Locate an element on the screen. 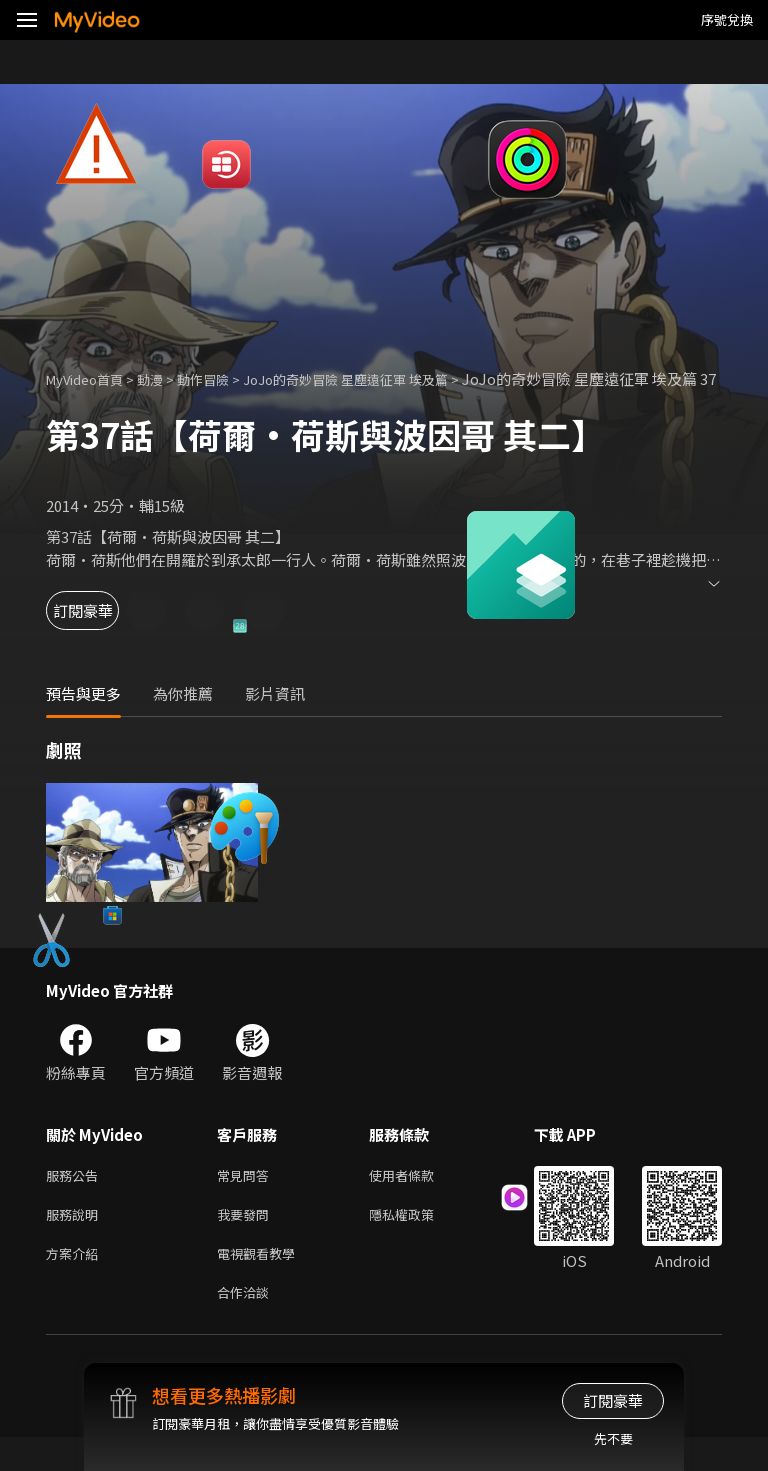 Image resolution: width=768 pixels, height=1471 pixels. open workbooks app for data visualization is located at coordinates (521, 565).